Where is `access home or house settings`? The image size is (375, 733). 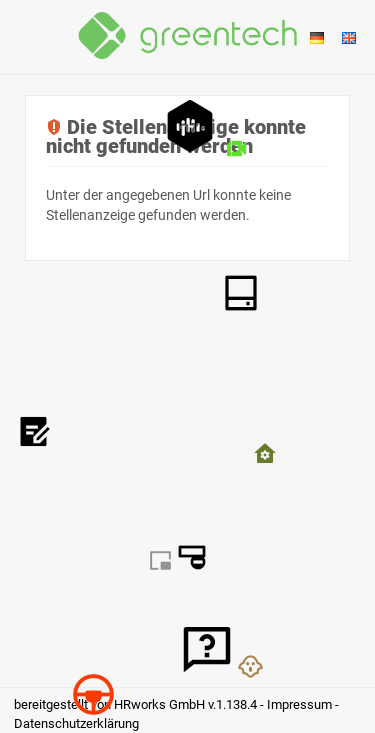 access home or house settings is located at coordinates (265, 454).